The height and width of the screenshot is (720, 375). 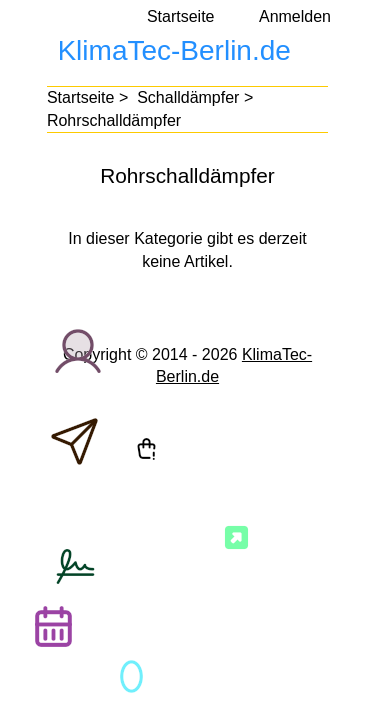 I want to click on send a message, so click(x=74, y=441).